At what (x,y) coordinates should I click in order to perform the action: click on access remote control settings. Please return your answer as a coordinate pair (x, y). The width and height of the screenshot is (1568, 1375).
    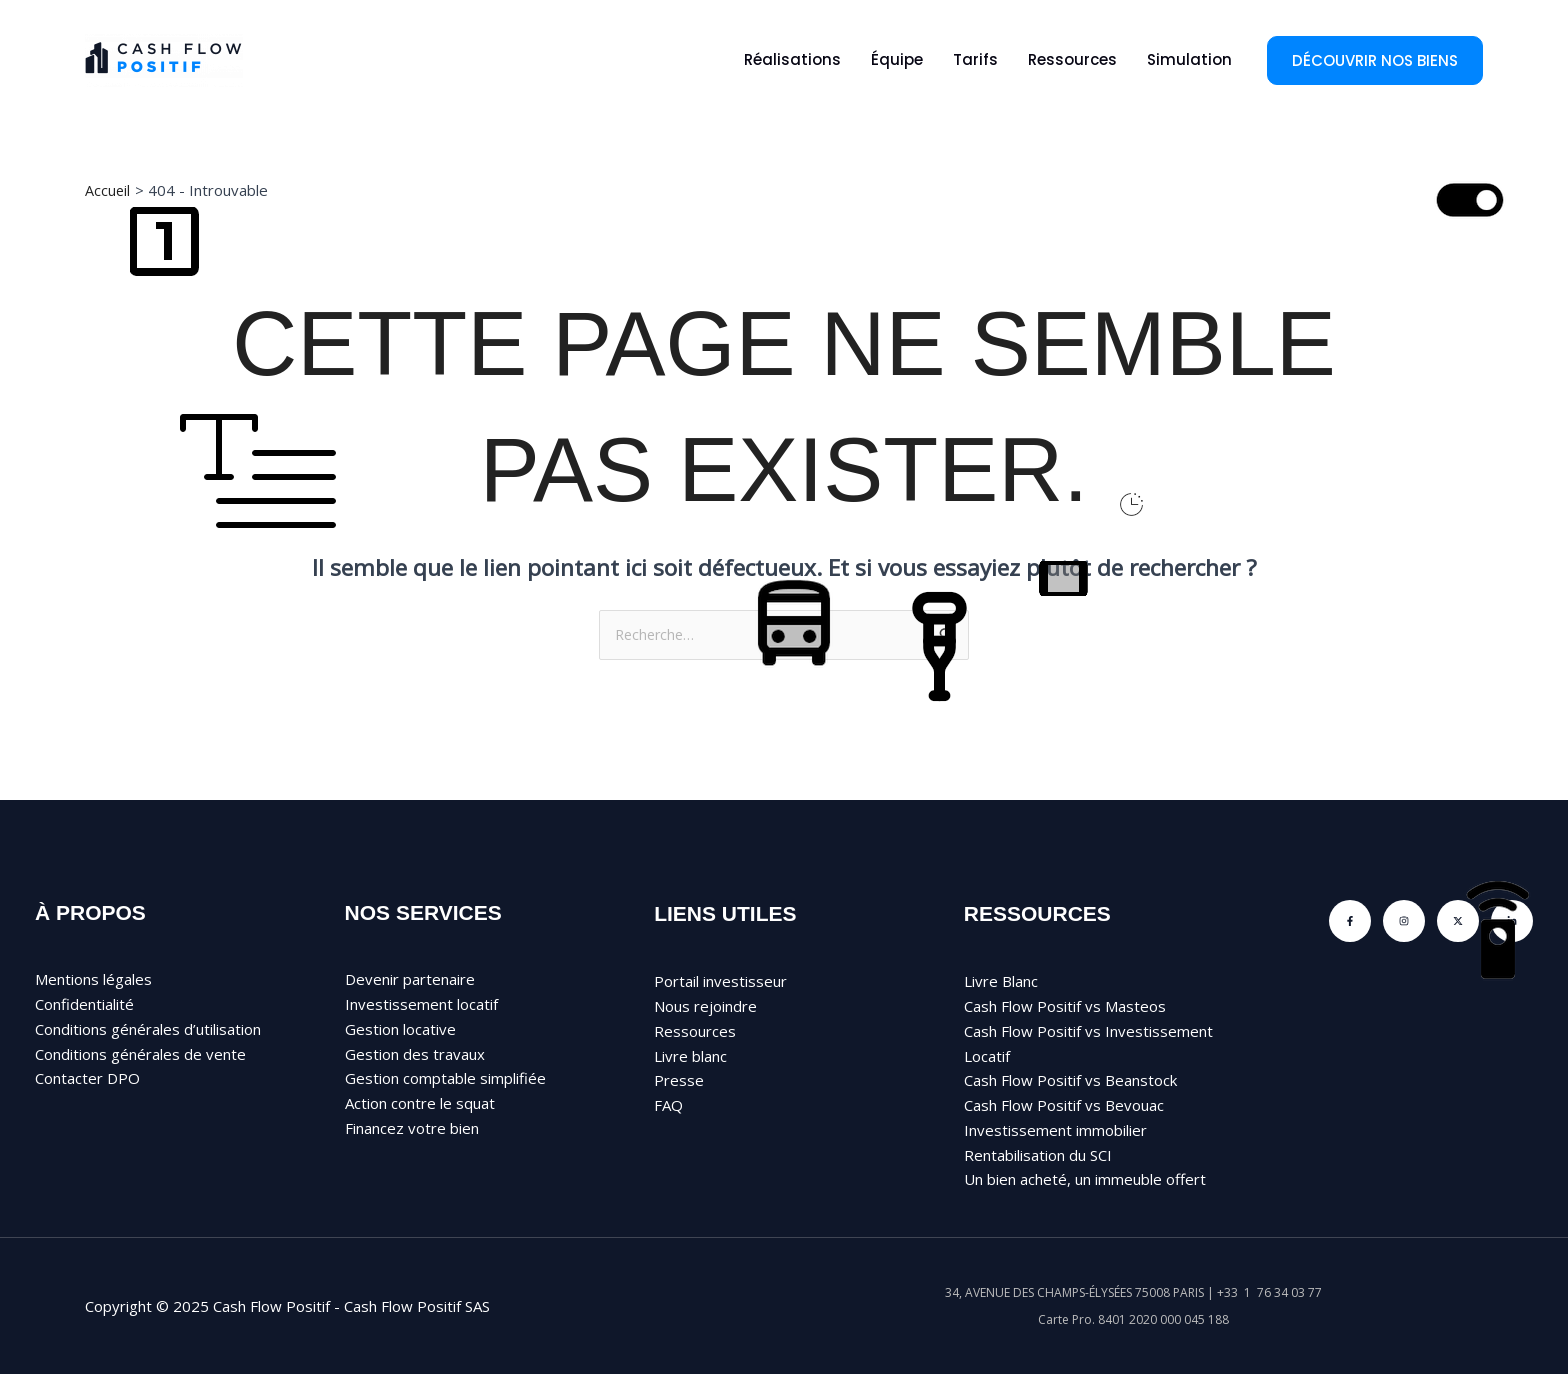
    Looking at the image, I should click on (1498, 932).